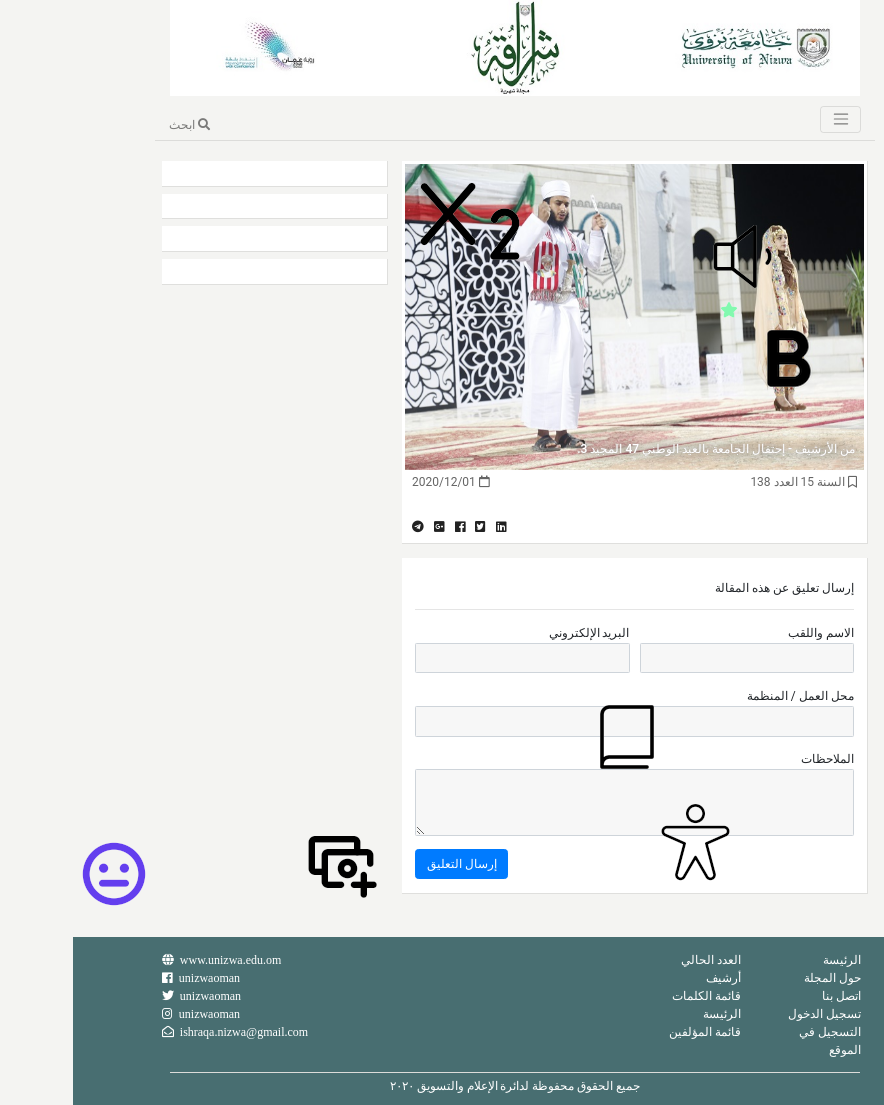 Image resolution: width=884 pixels, height=1105 pixels. Describe the element at coordinates (787, 362) in the screenshot. I see `apply bold formatting to selected text` at that location.